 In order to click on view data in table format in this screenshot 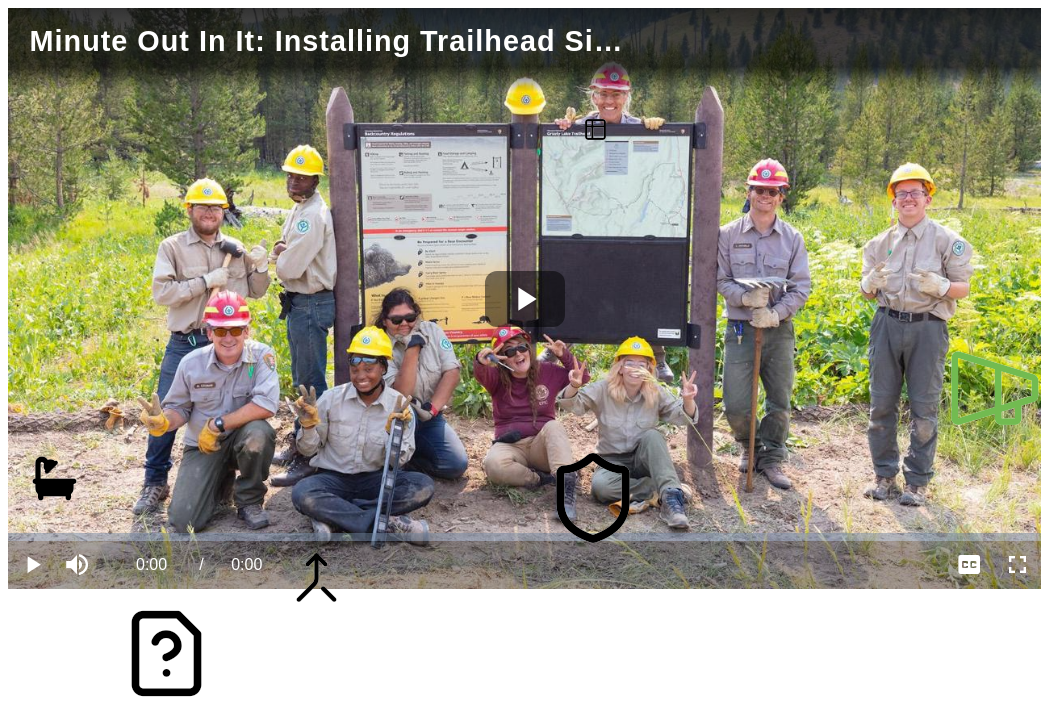, I will do `click(595, 129)`.